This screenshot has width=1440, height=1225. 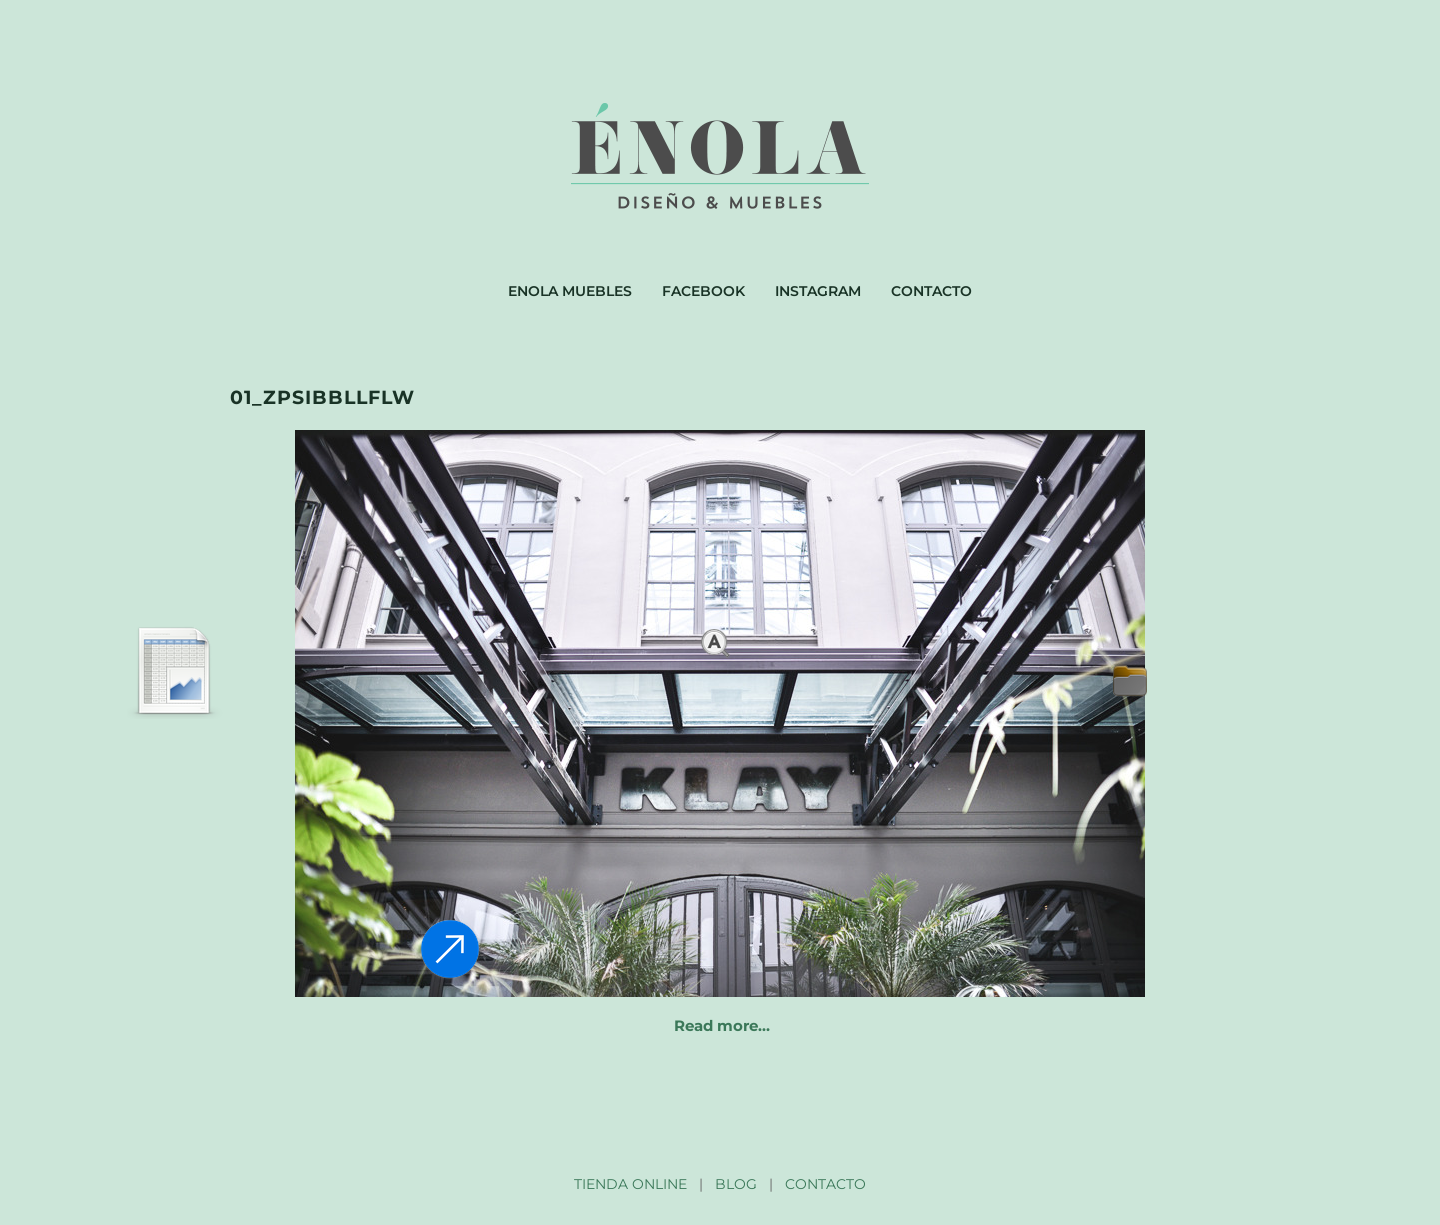 What do you see at coordinates (1130, 680) in the screenshot?
I see `drop files here to move them into this folder` at bounding box center [1130, 680].